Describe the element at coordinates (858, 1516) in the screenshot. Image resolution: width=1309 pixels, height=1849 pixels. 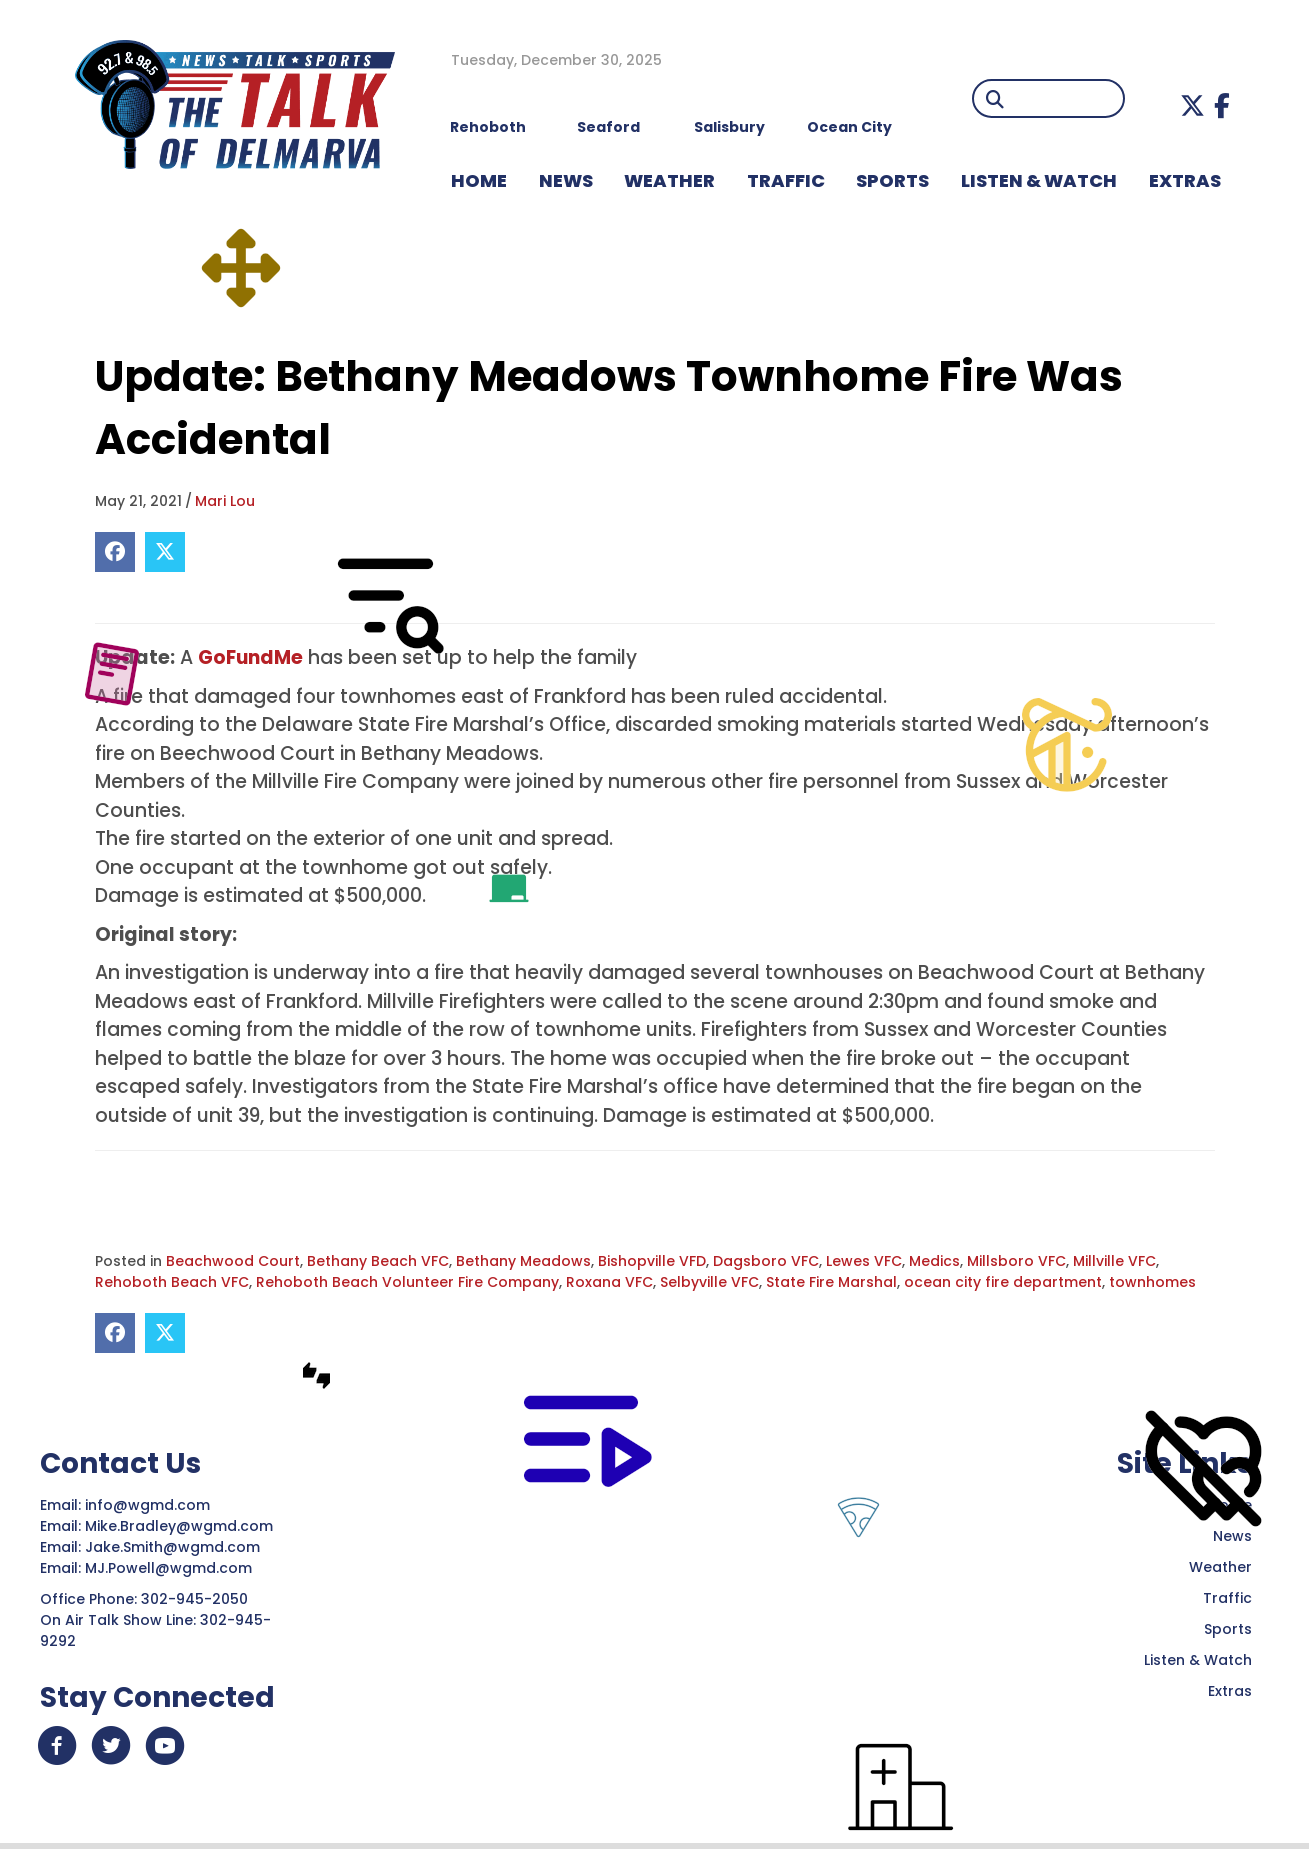
I see `browse food delivery options` at that location.